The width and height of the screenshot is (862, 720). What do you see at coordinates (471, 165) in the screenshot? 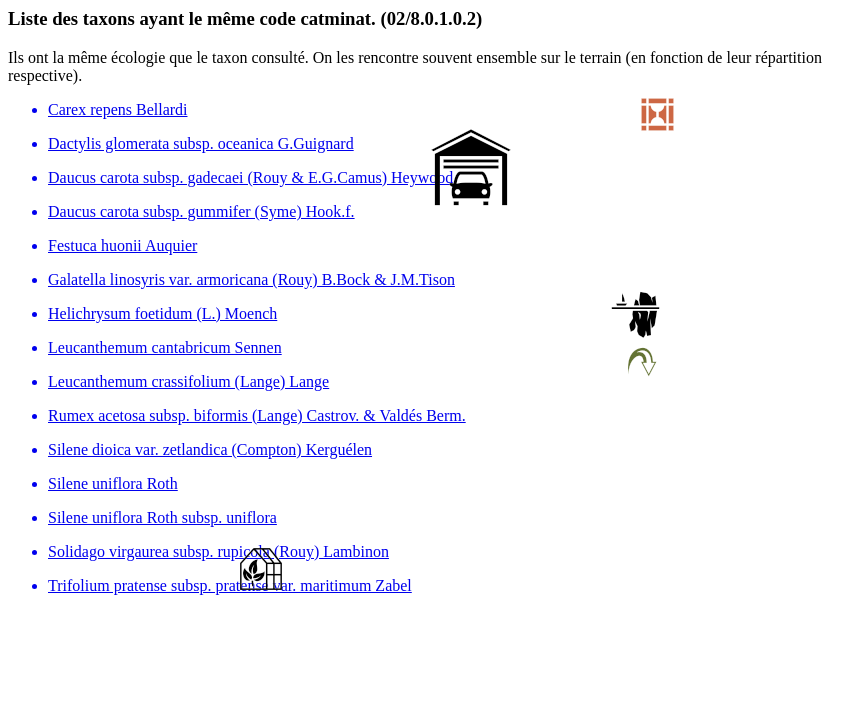
I see `access garage or parking settings` at bounding box center [471, 165].